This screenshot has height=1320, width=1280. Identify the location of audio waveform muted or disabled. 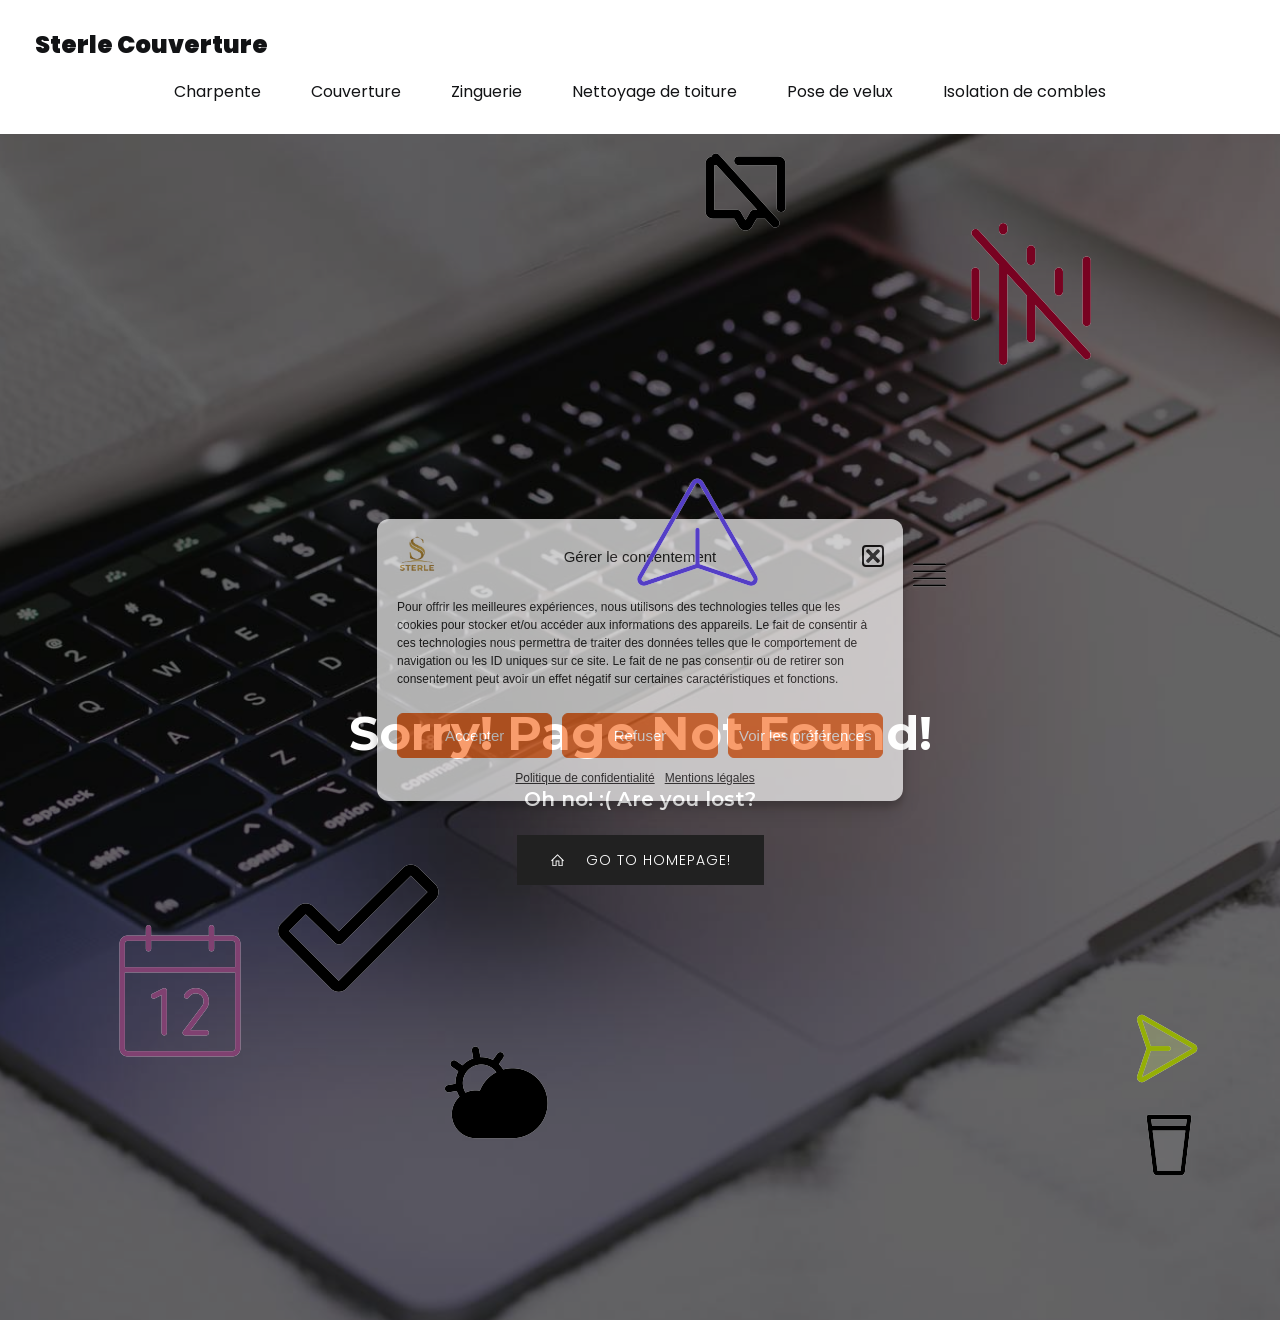
(1031, 294).